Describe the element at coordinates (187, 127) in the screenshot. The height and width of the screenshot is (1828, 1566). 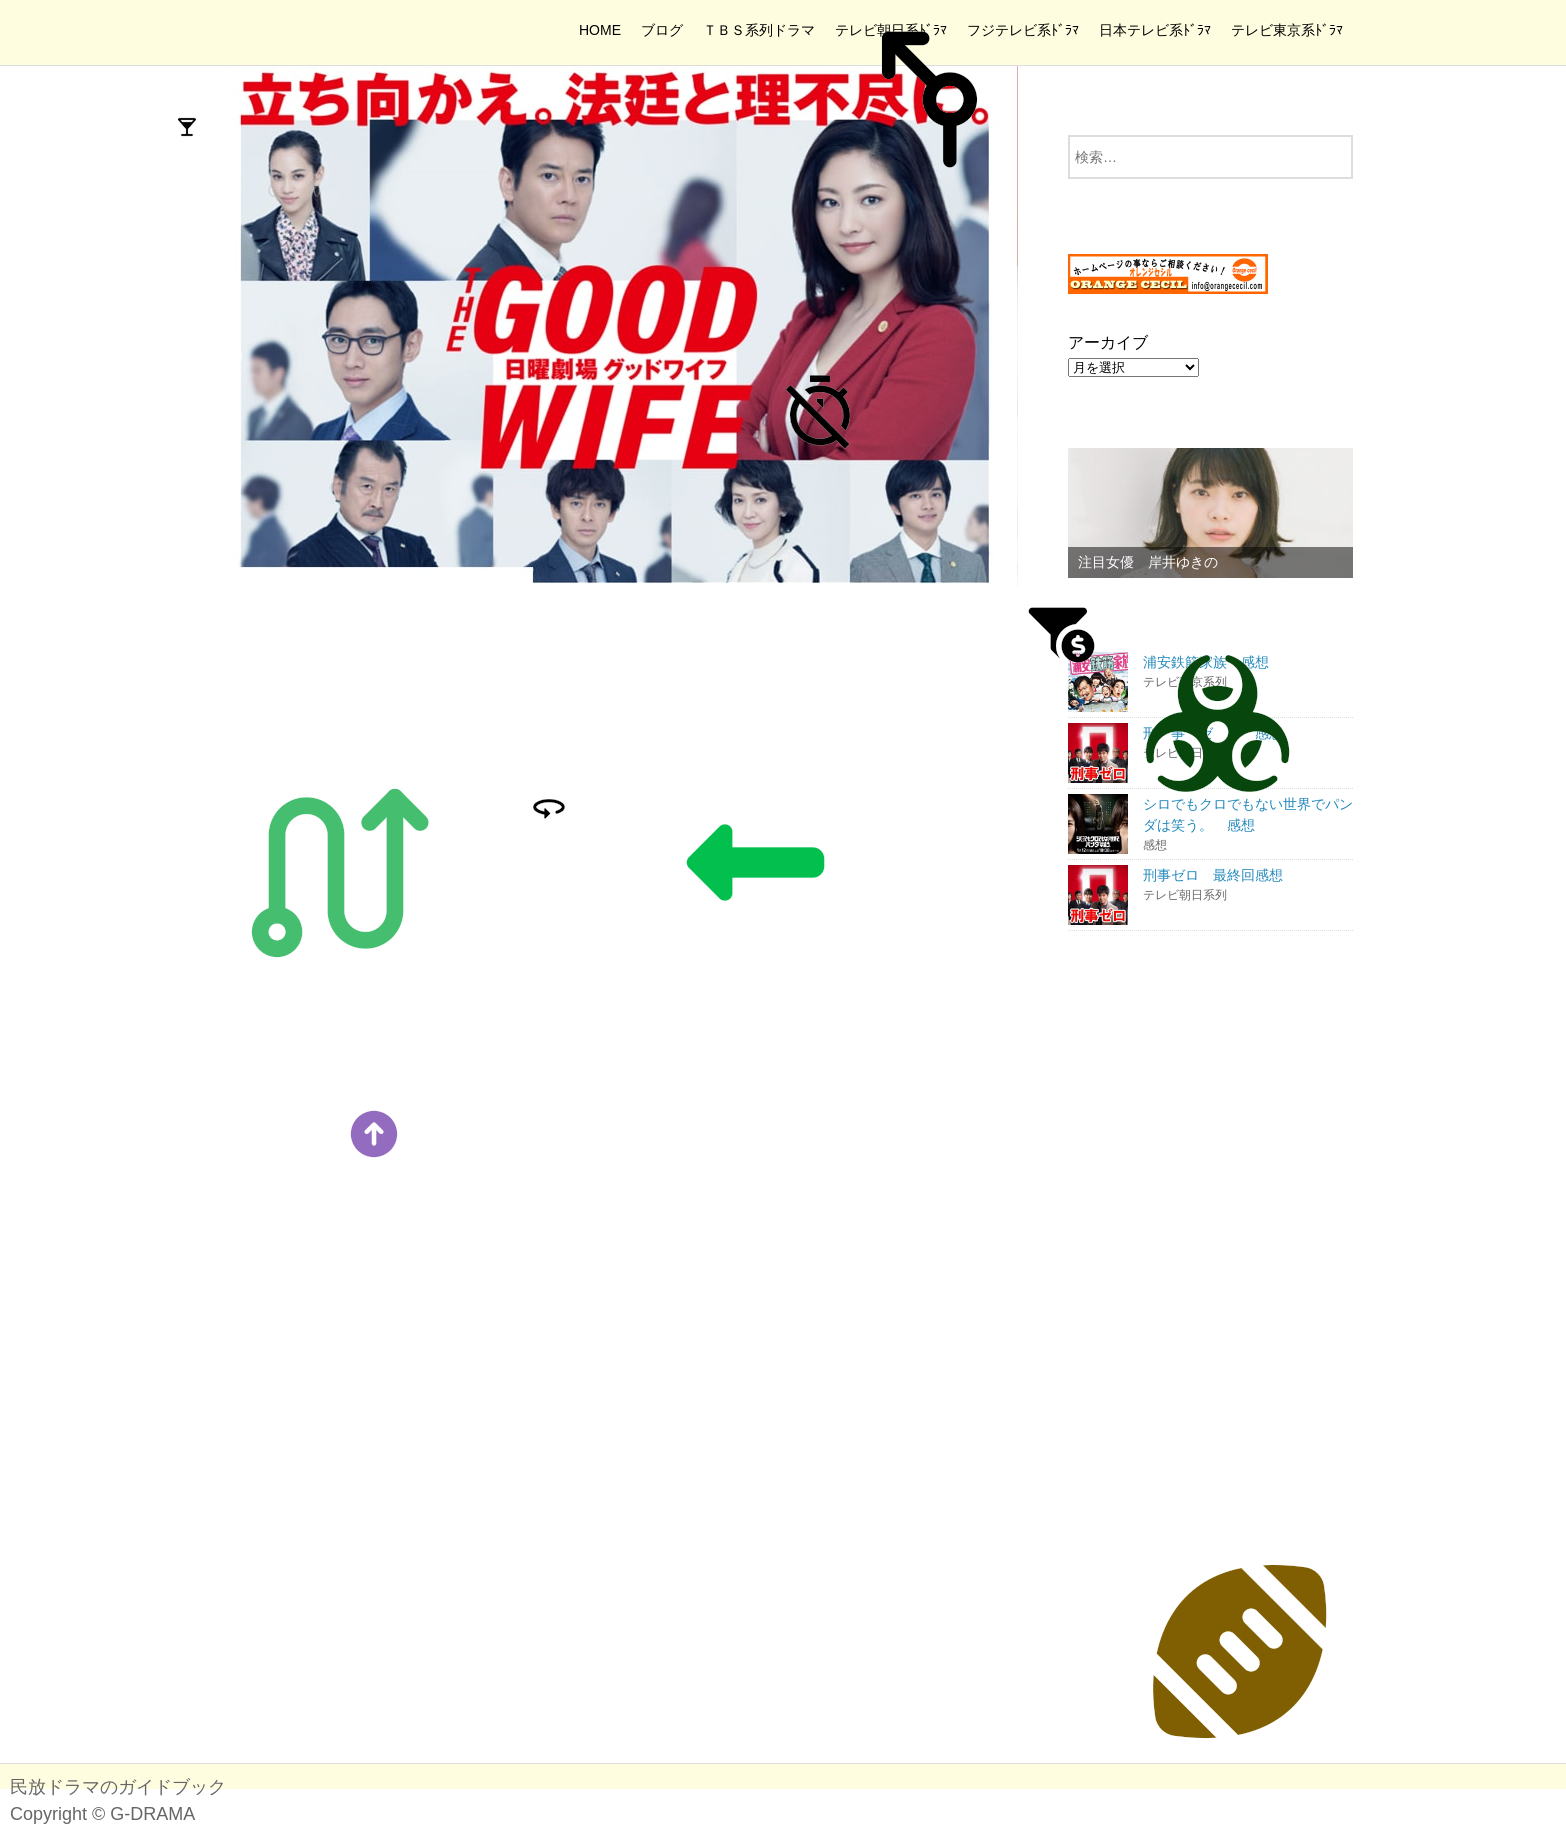
I see `find nearby bars or nightlife` at that location.